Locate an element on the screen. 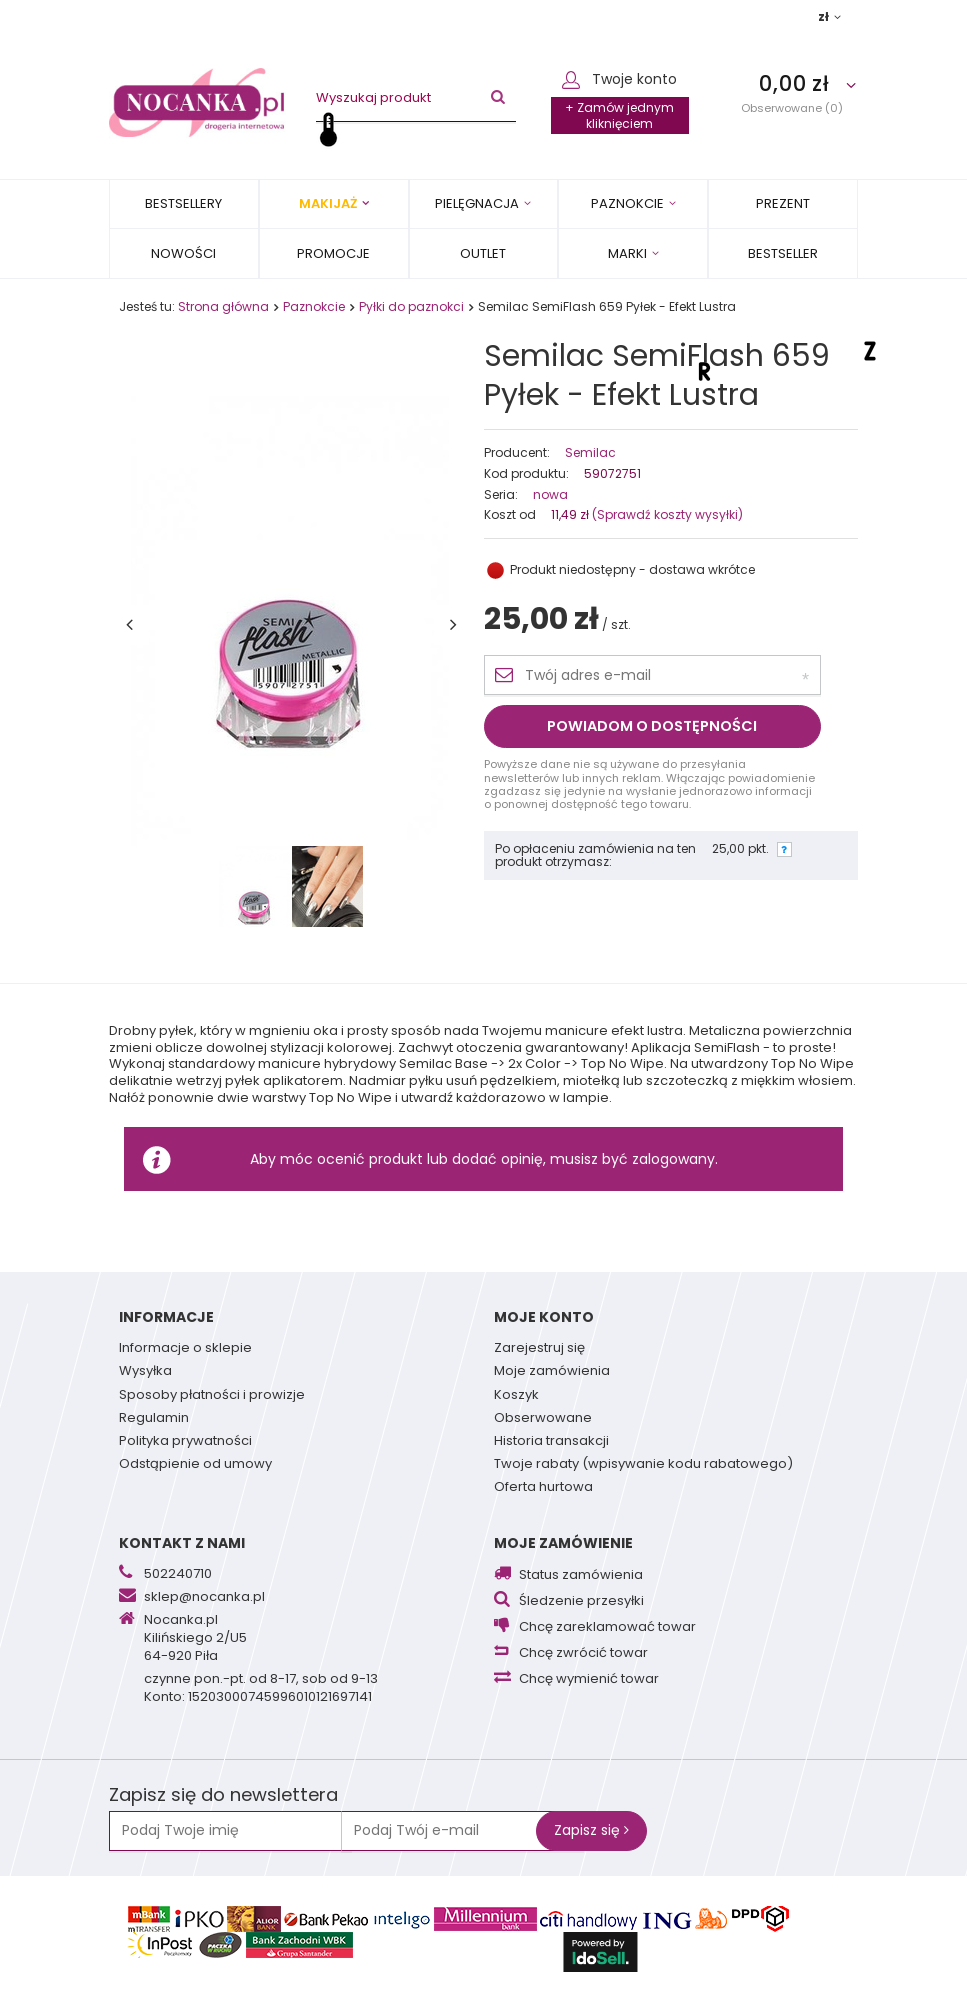  indicates z-index or layer ordering option is located at coordinates (870, 351).